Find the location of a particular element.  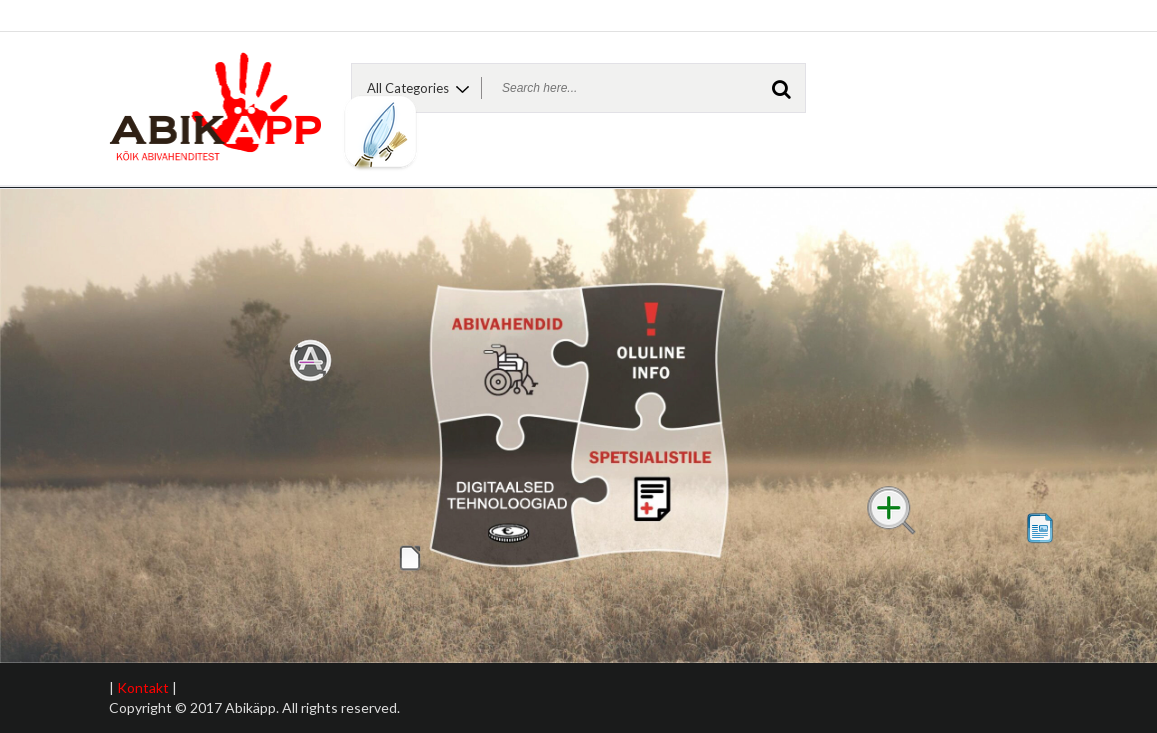

zoom in on the current view is located at coordinates (891, 510).